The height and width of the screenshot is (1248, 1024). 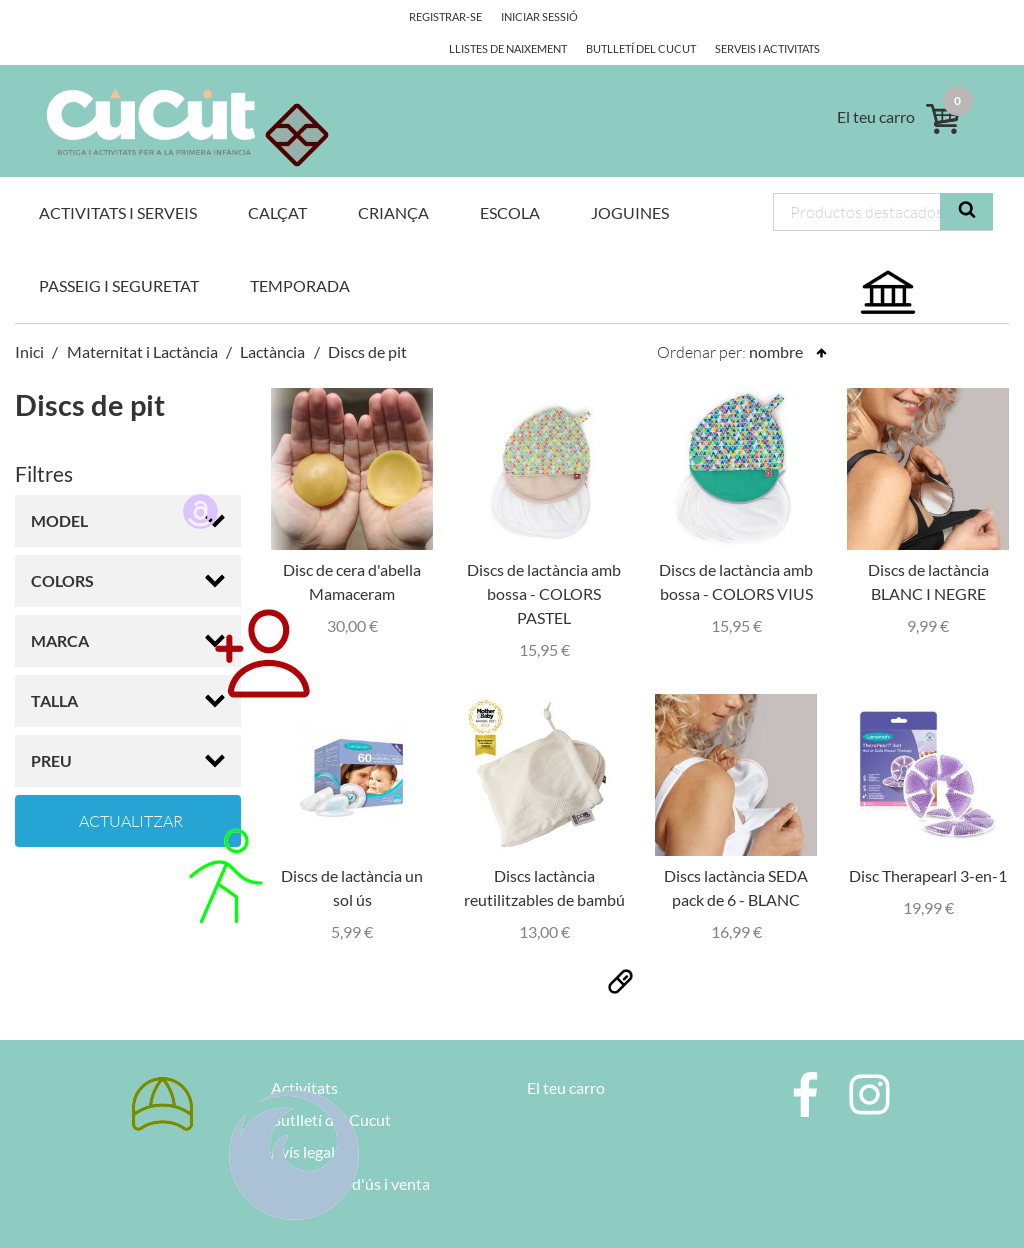 I want to click on browse hats or headwear category, so click(x=162, y=1107).